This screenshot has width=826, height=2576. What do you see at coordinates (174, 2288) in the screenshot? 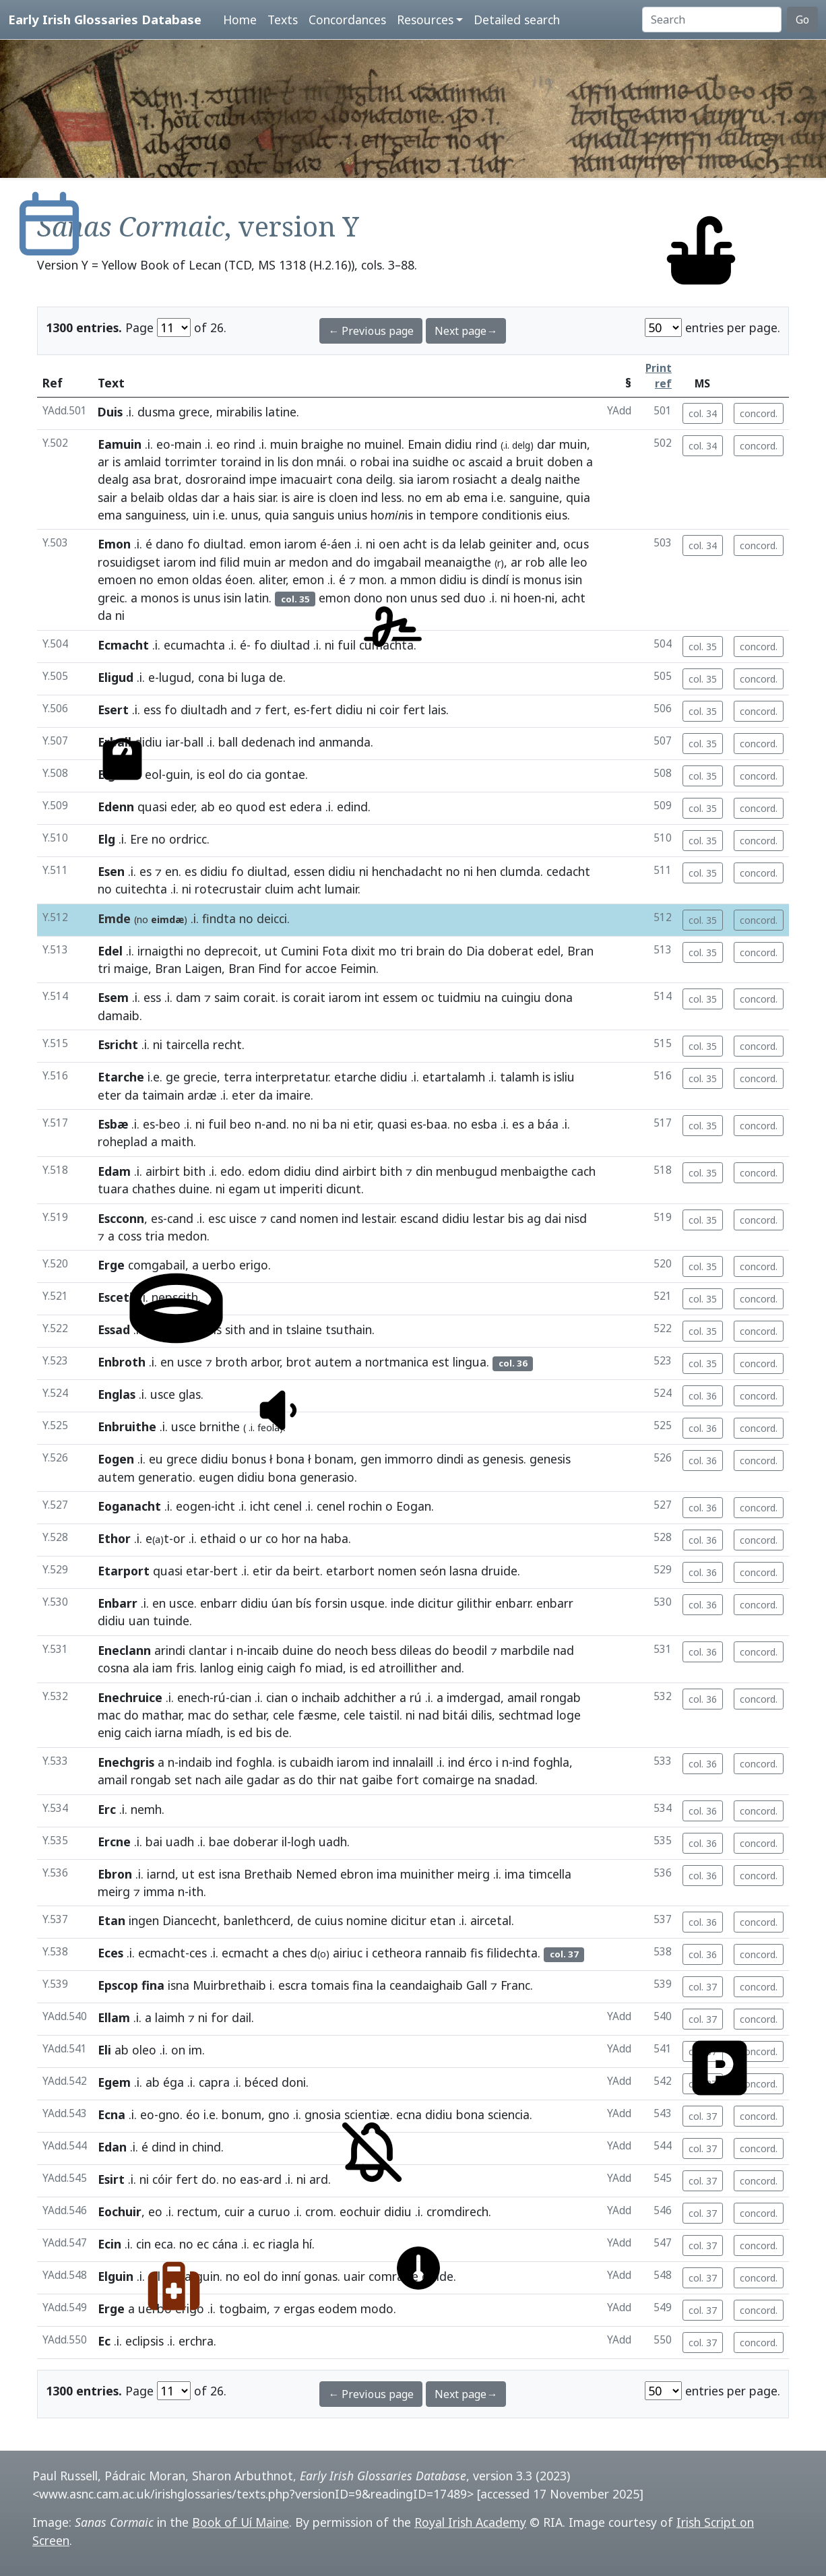
I see `access medical or health-related information` at bounding box center [174, 2288].